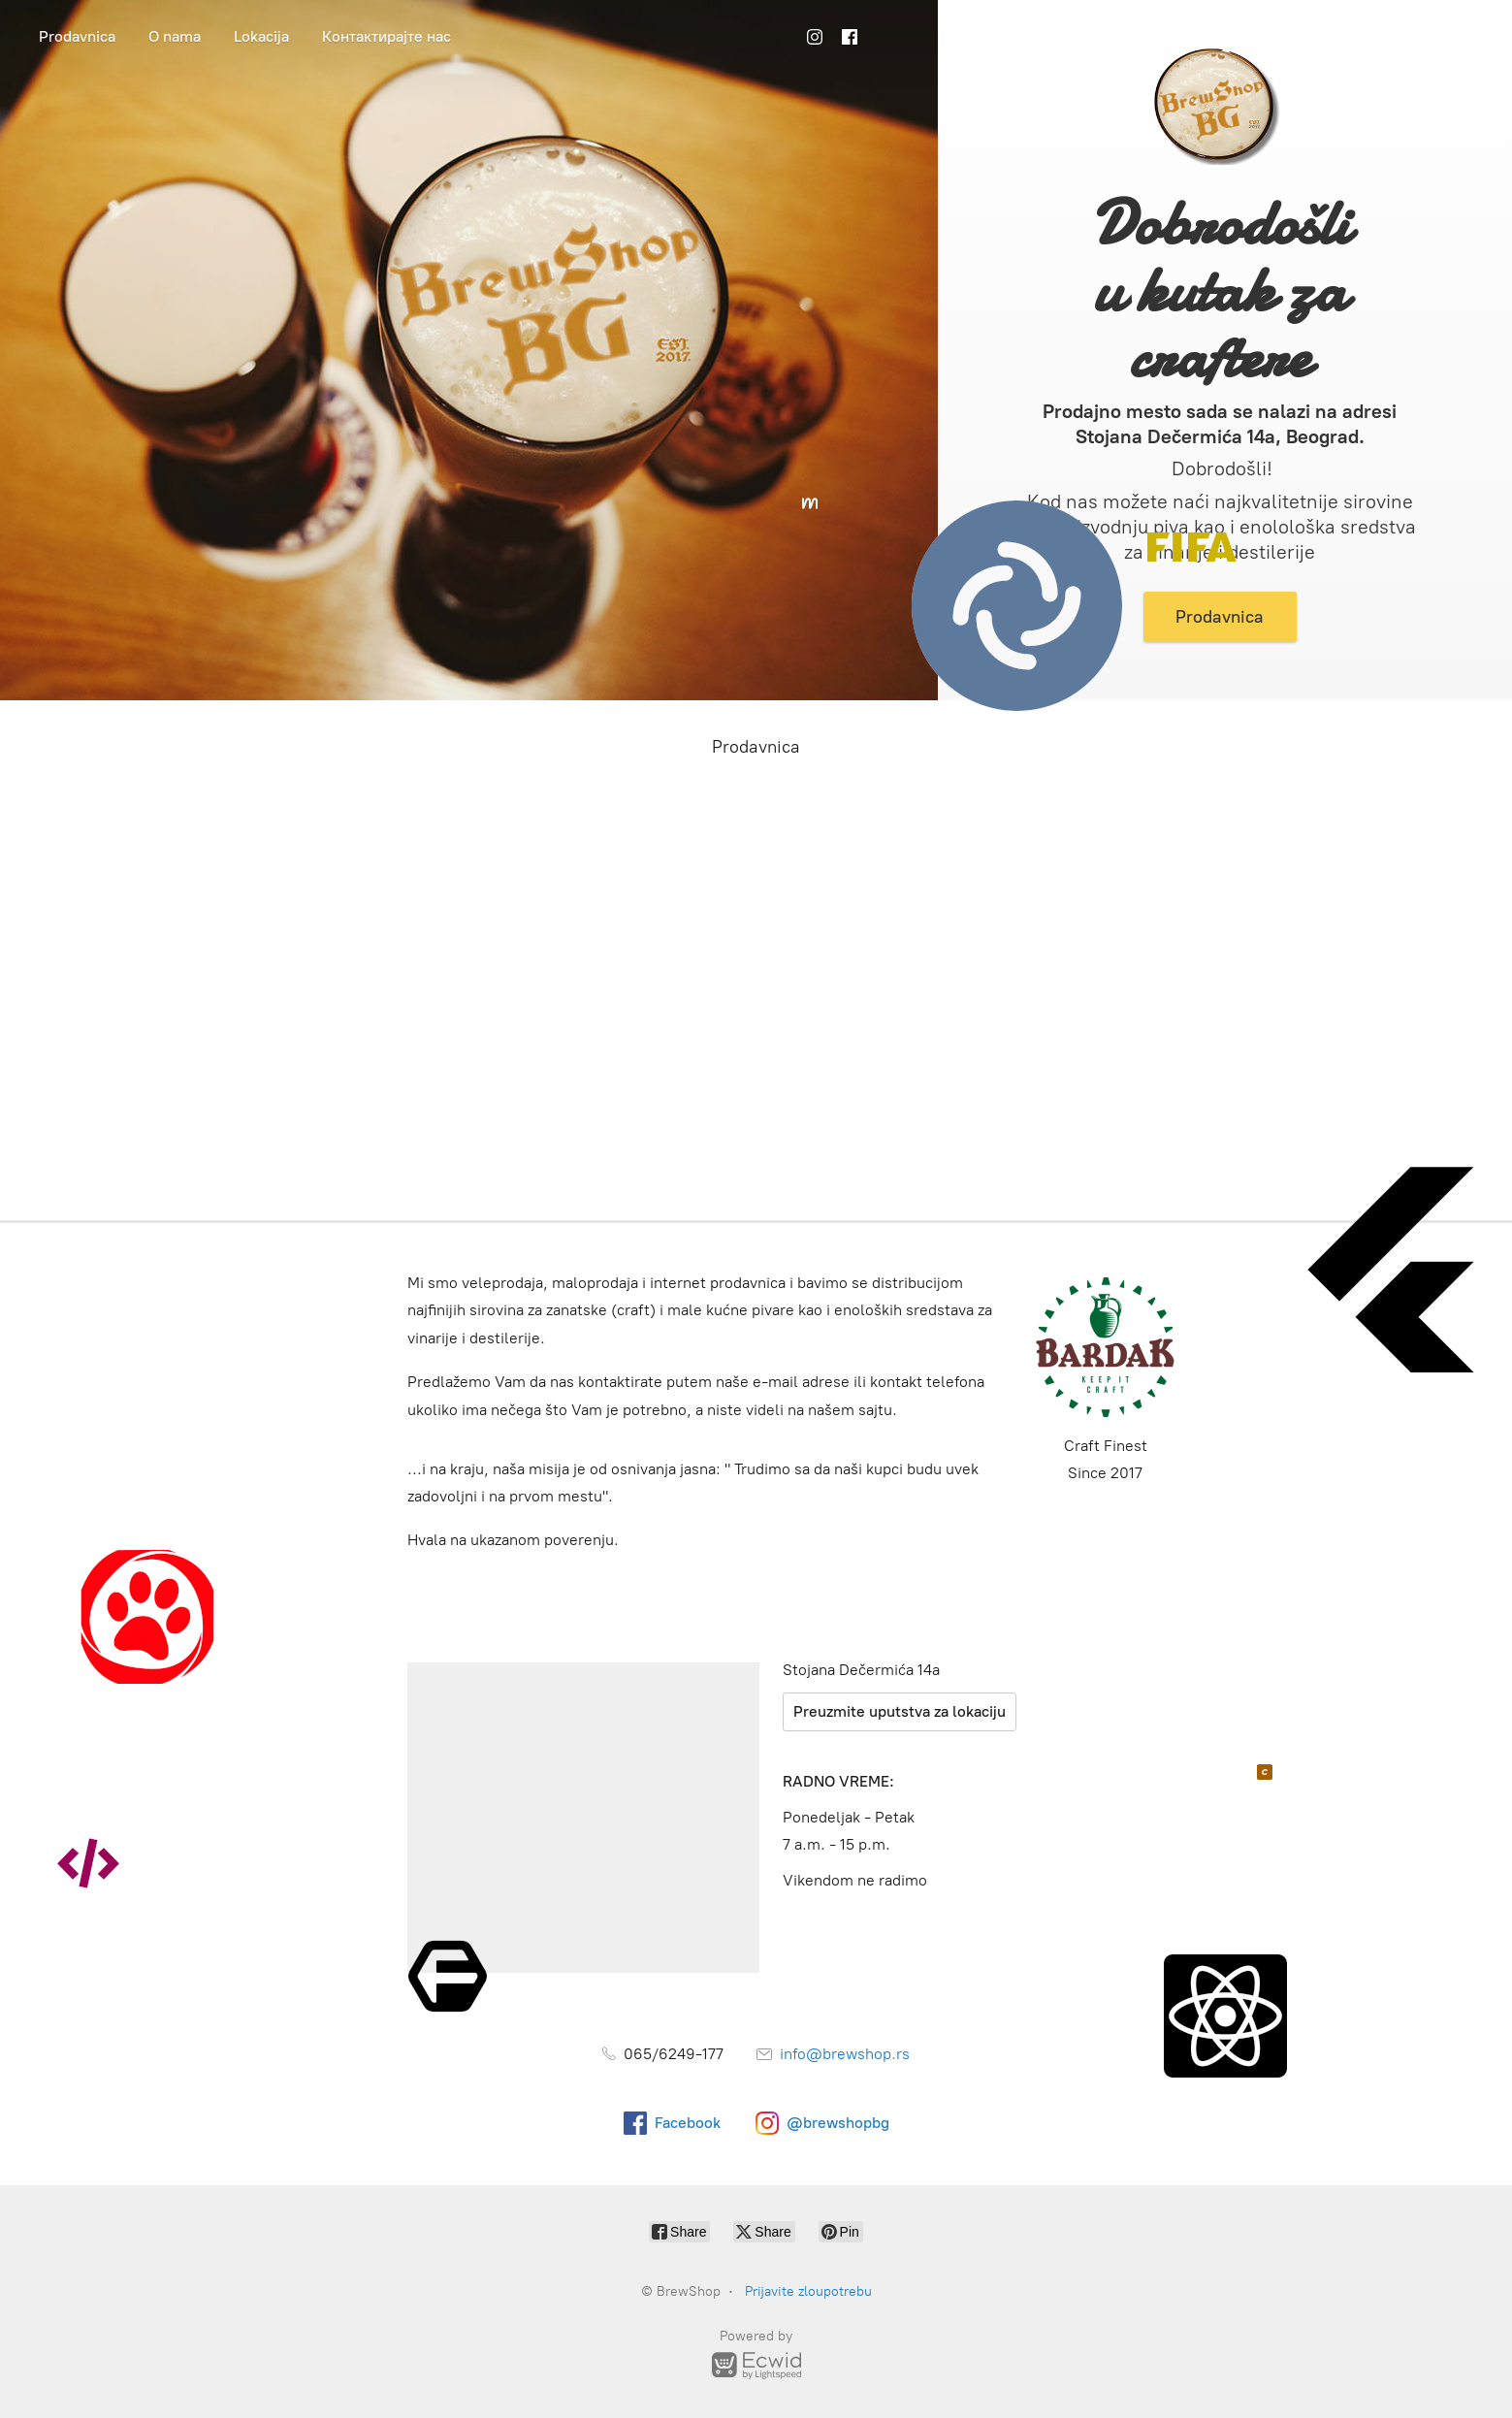 The image size is (1512, 2418). What do you see at coordinates (1225, 2015) in the screenshot?
I see `visit protondb website for linux gaming compatibility` at bounding box center [1225, 2015].